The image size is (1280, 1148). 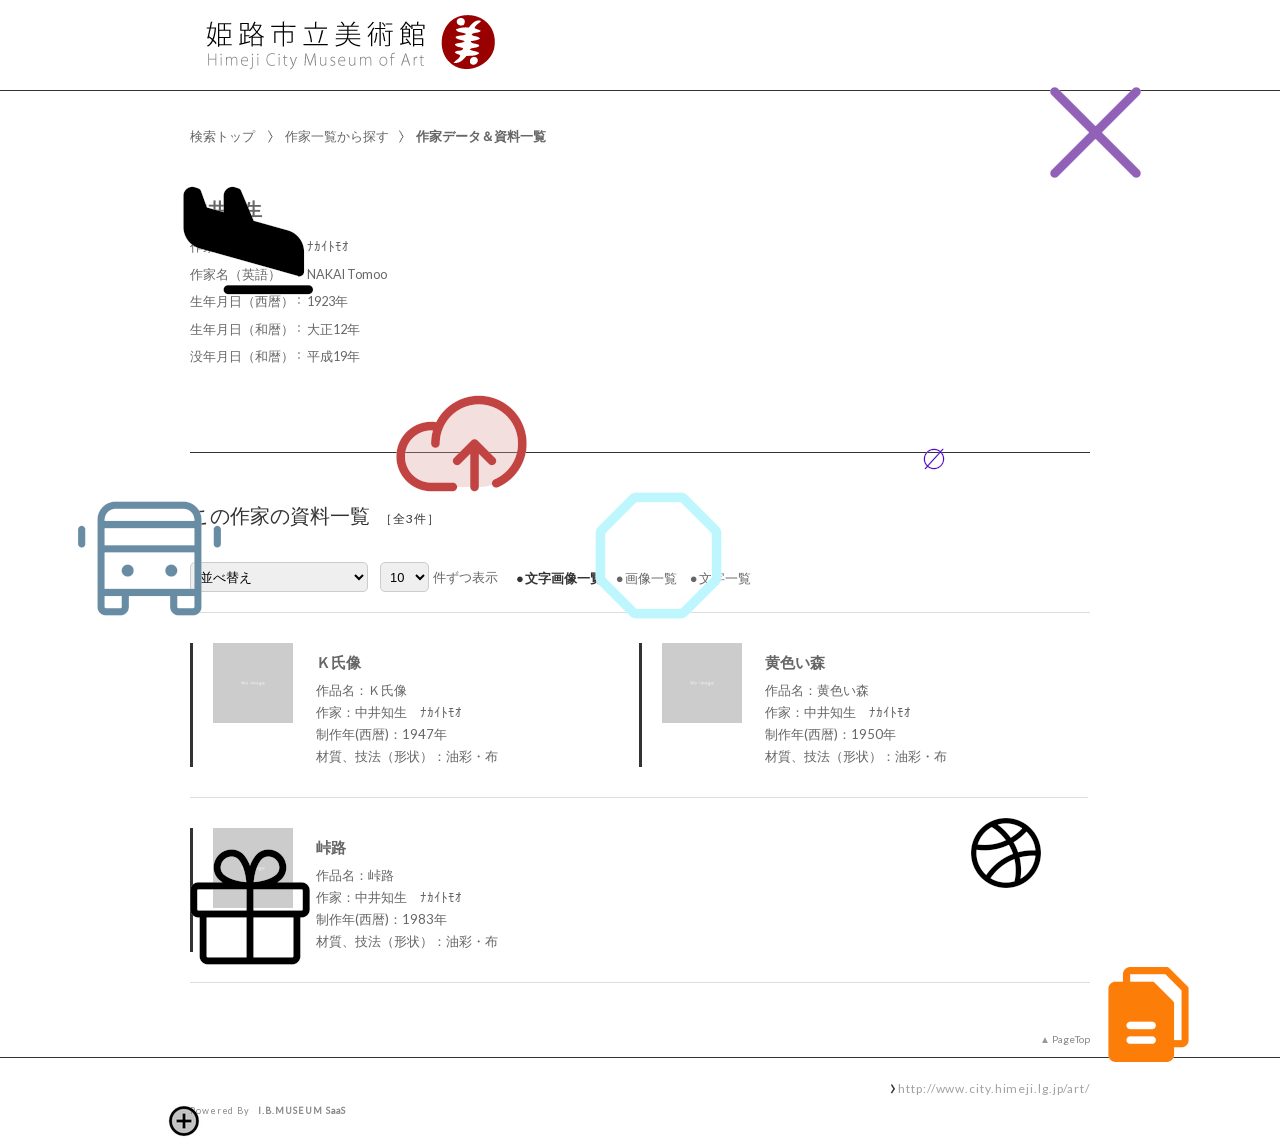 What do you see at coordinates (461, 443) in the screenshot?
I see `upload file to cloud storage` at bounding box center [461, 443].